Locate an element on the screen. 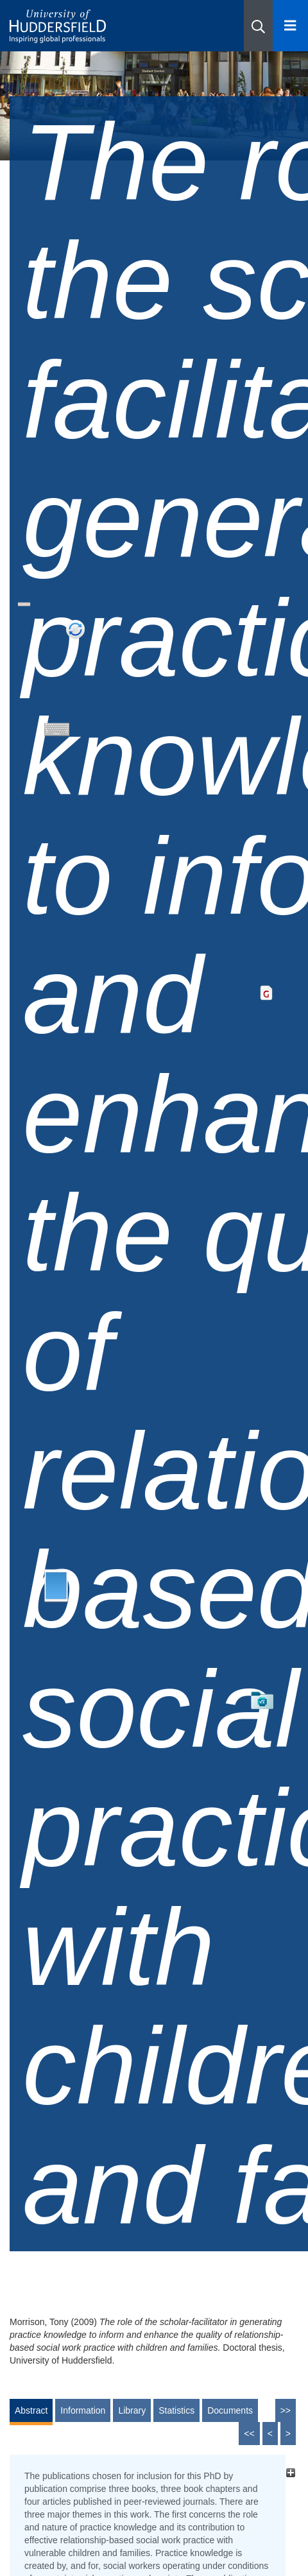  indicates a connected iPad Air device is located at coordinates (56, 1585).